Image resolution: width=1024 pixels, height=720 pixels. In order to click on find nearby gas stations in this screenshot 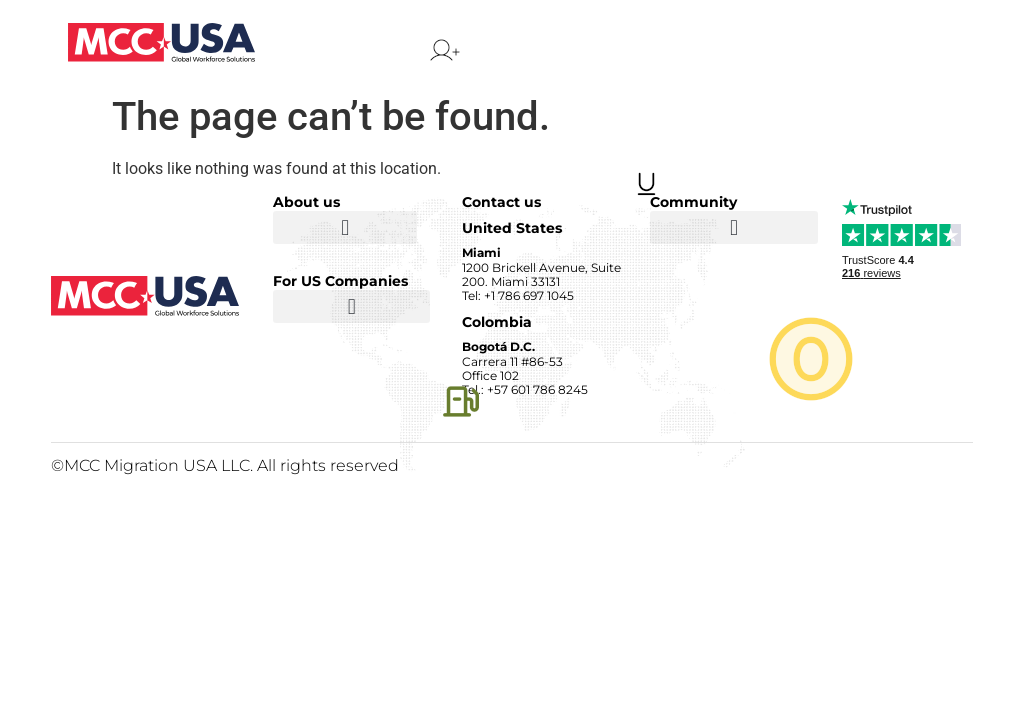, I will do `click(459, 401)`.